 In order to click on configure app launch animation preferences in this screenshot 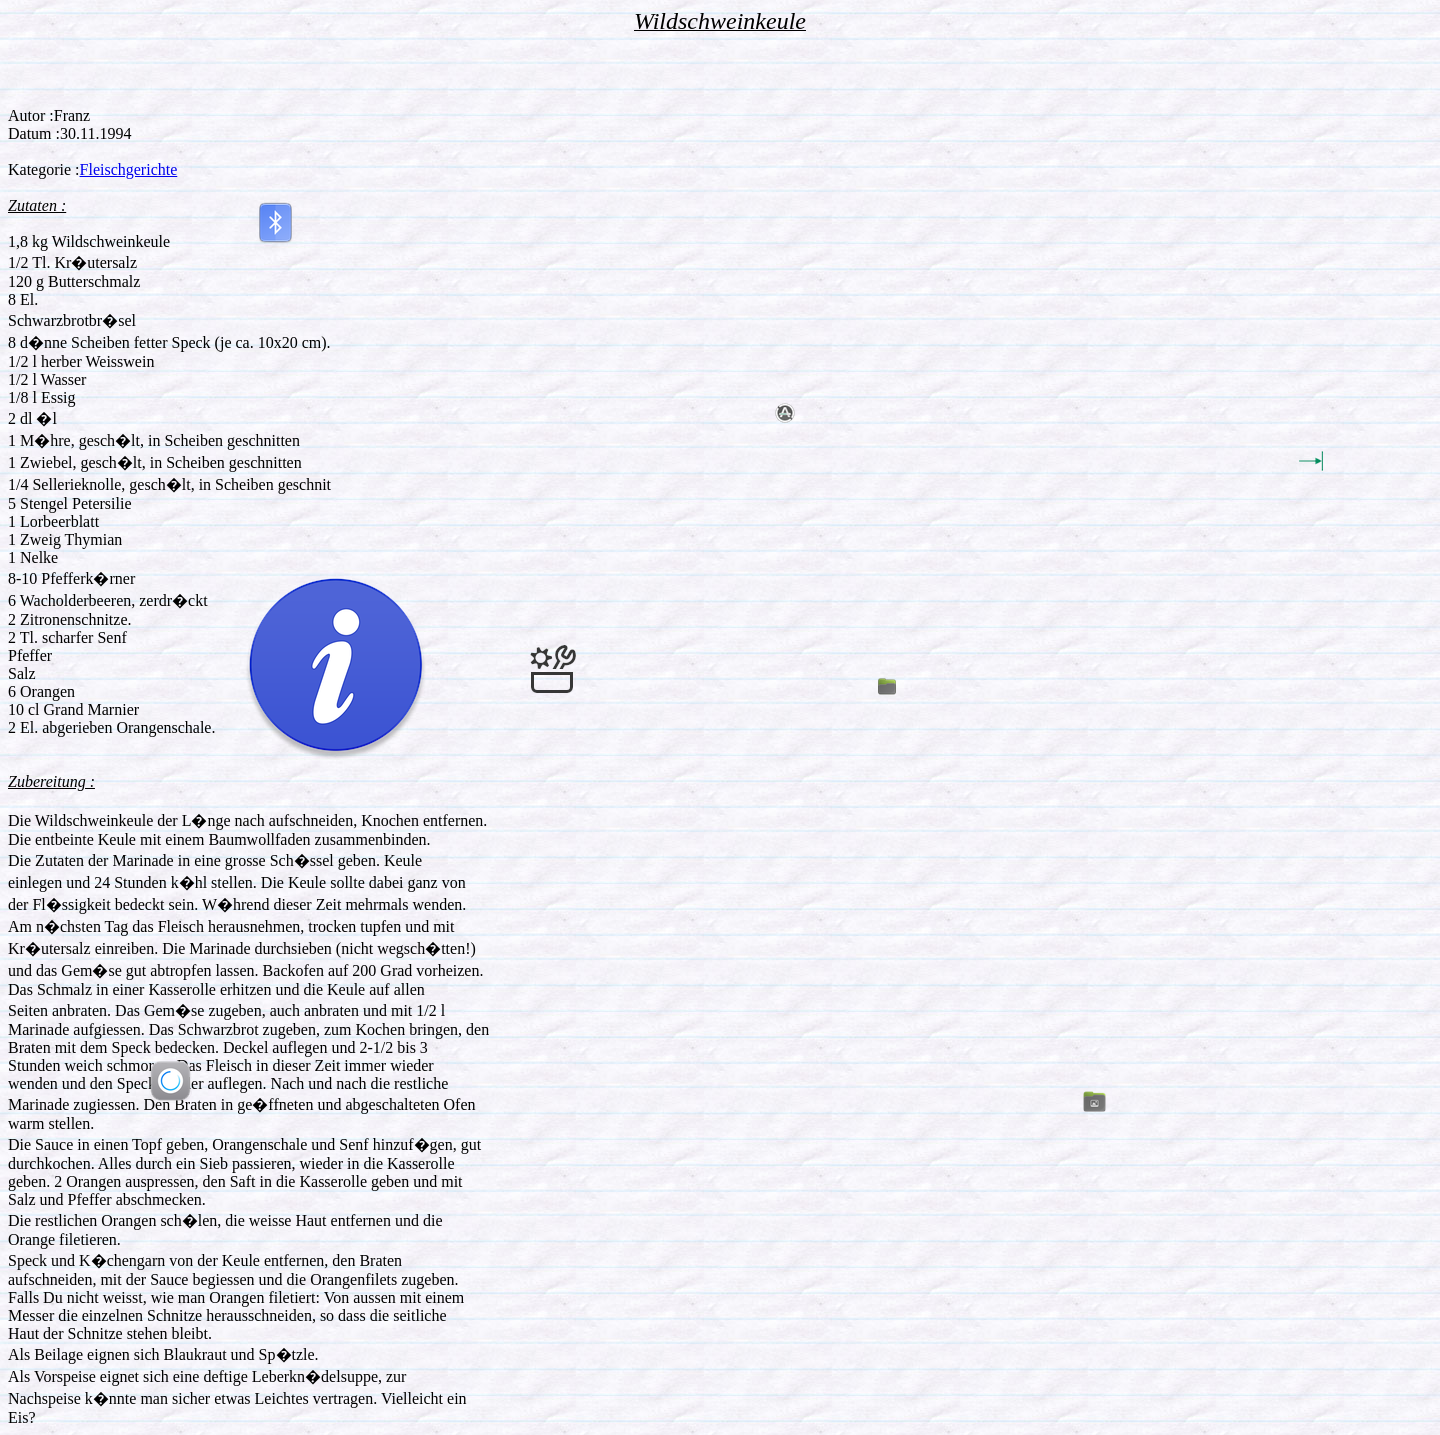, I will do `click(170, 1081)`.